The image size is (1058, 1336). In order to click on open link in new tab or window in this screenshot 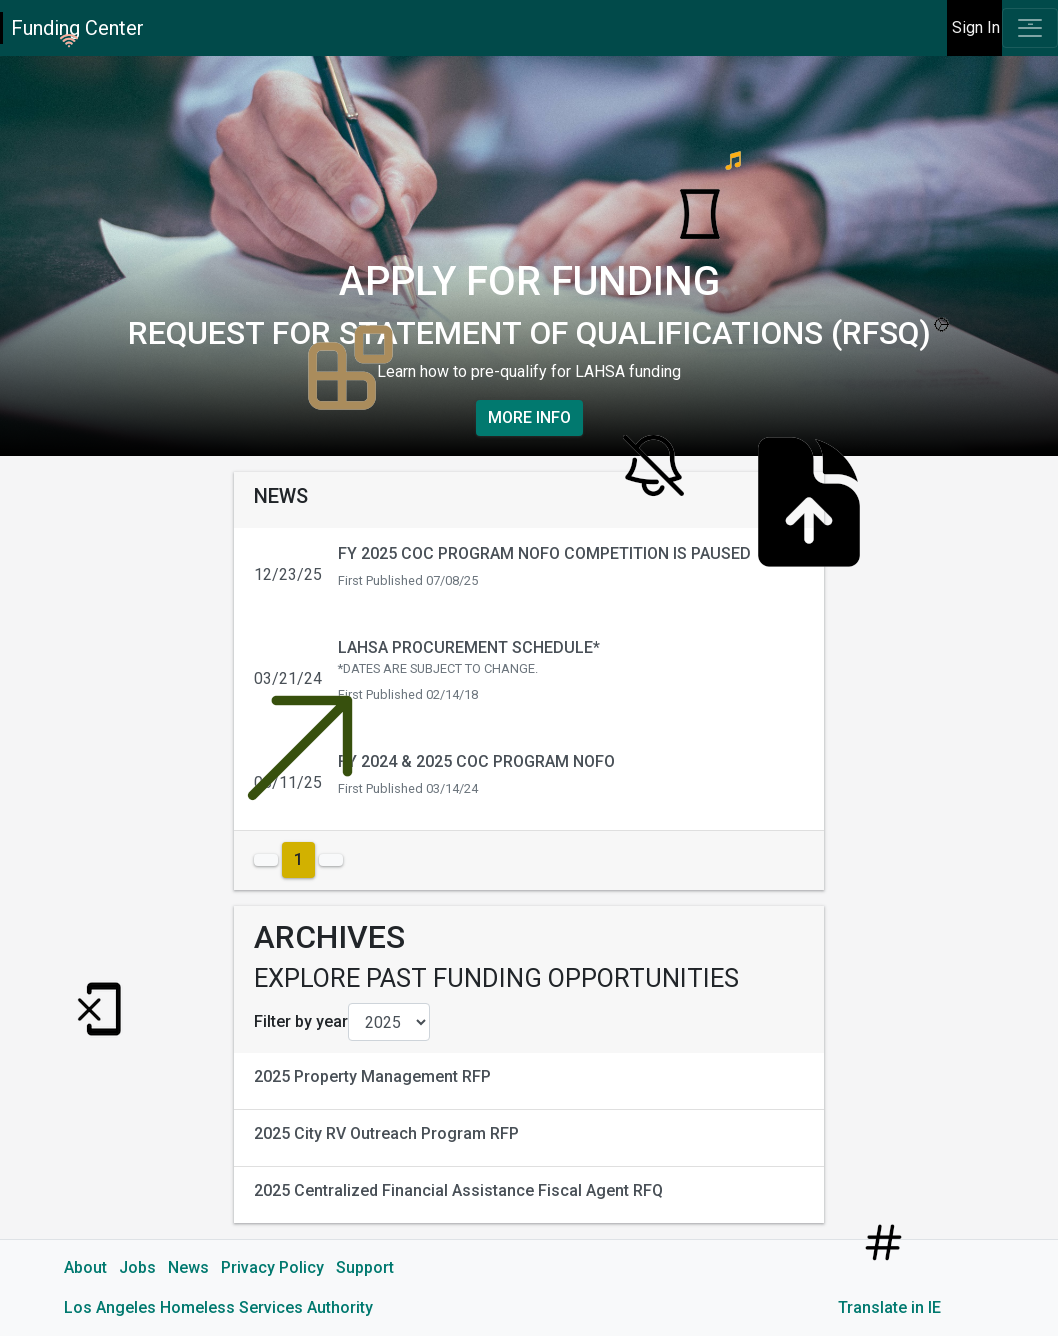, I will do `click(300, 748)`.